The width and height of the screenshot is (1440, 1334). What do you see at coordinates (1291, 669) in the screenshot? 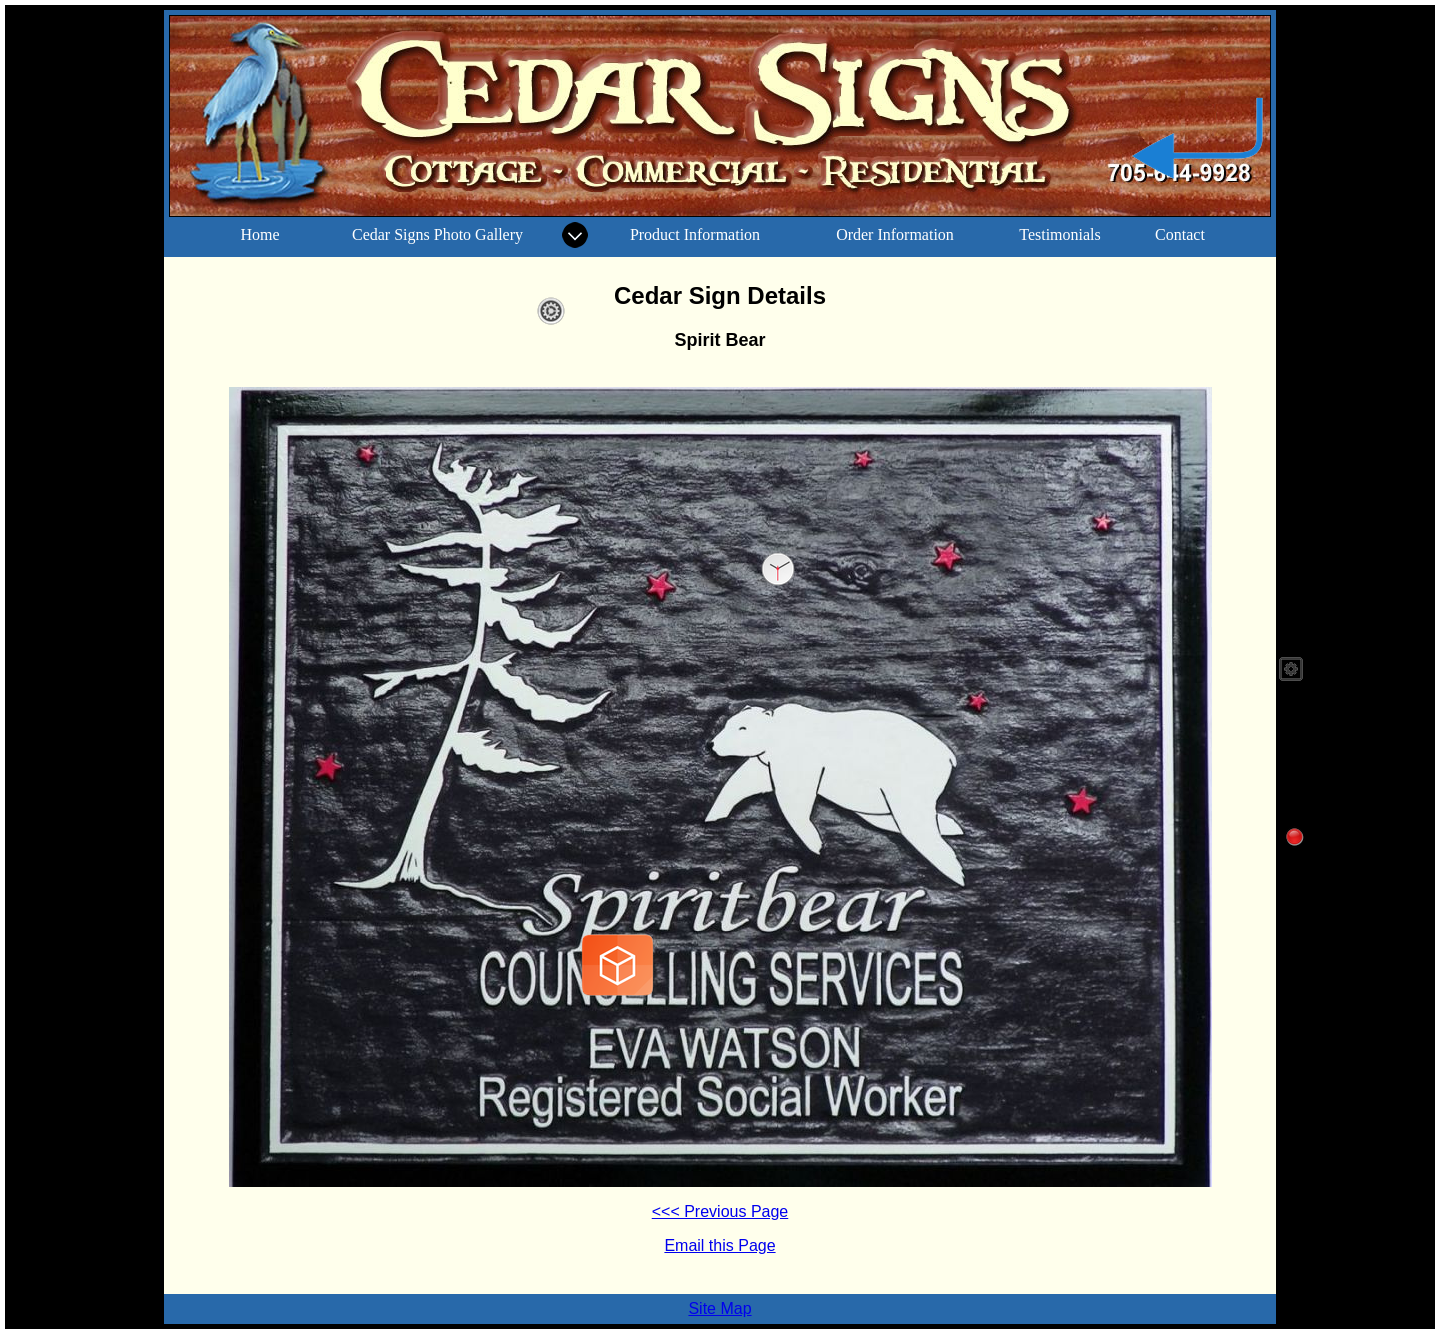
I see `access other applications or utilities` at bounding box center [1291, 669].